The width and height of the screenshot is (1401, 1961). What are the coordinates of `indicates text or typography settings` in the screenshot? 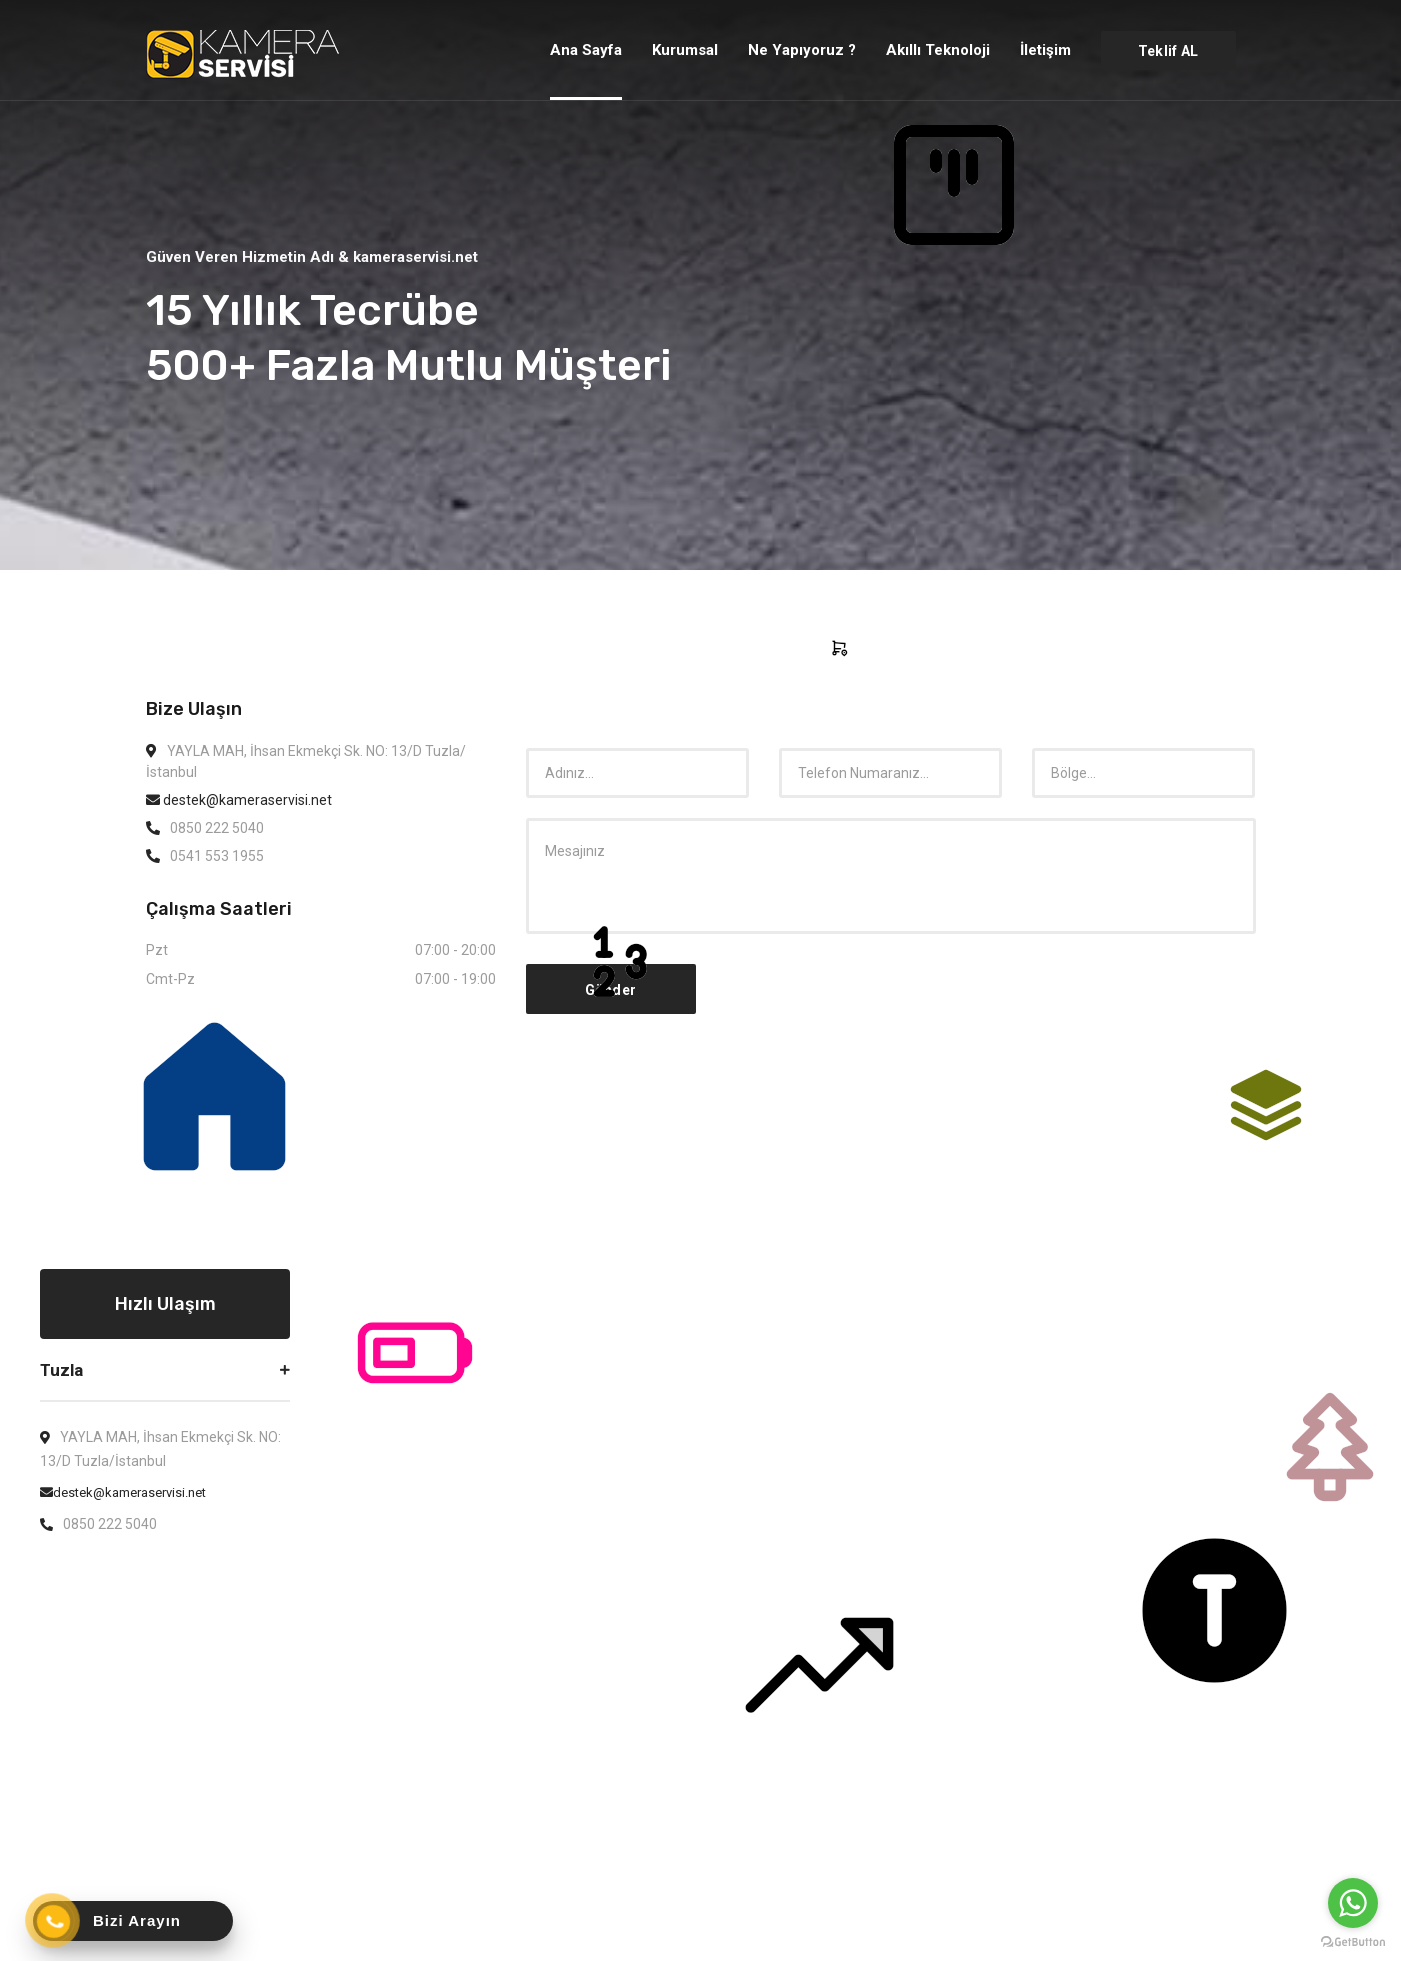 It's located at (1214, 1610).